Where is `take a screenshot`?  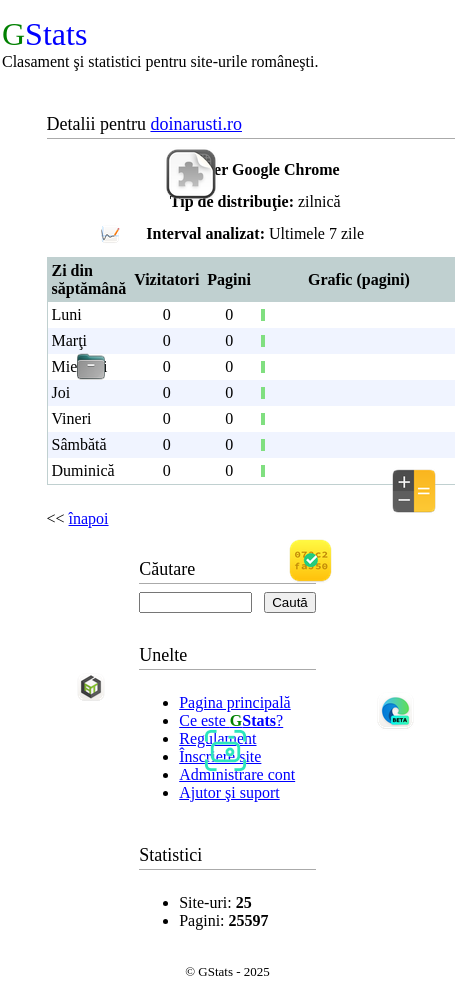 take a screenshot is located at coordinates (225, 750).